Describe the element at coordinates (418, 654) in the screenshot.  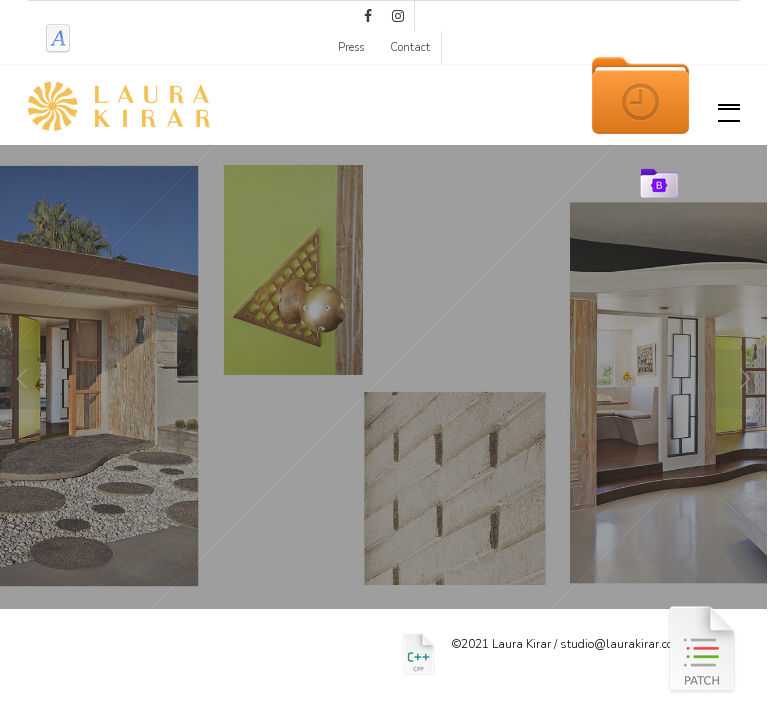
I see `a C++ source code file` at that location.